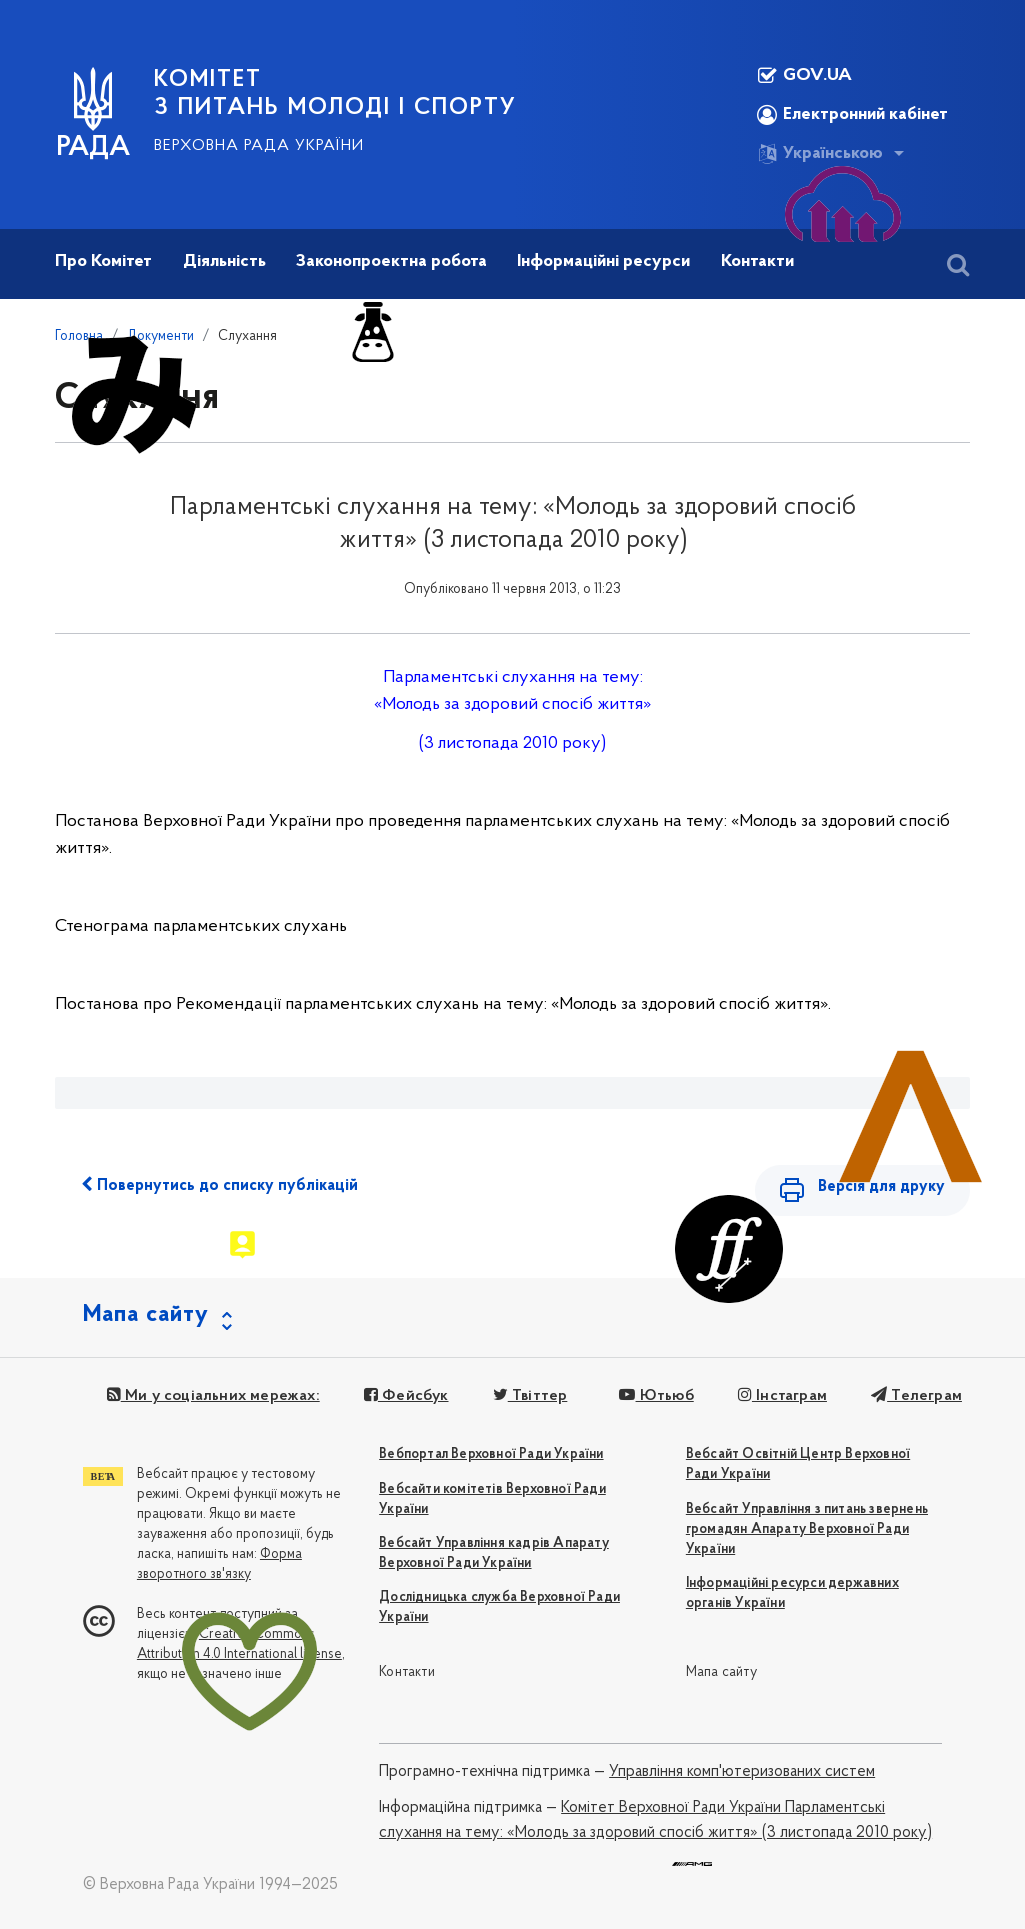  Describe the element at coordinates (373, 332) in the screenshot. I see `i18next internationalization library logo` at that location.